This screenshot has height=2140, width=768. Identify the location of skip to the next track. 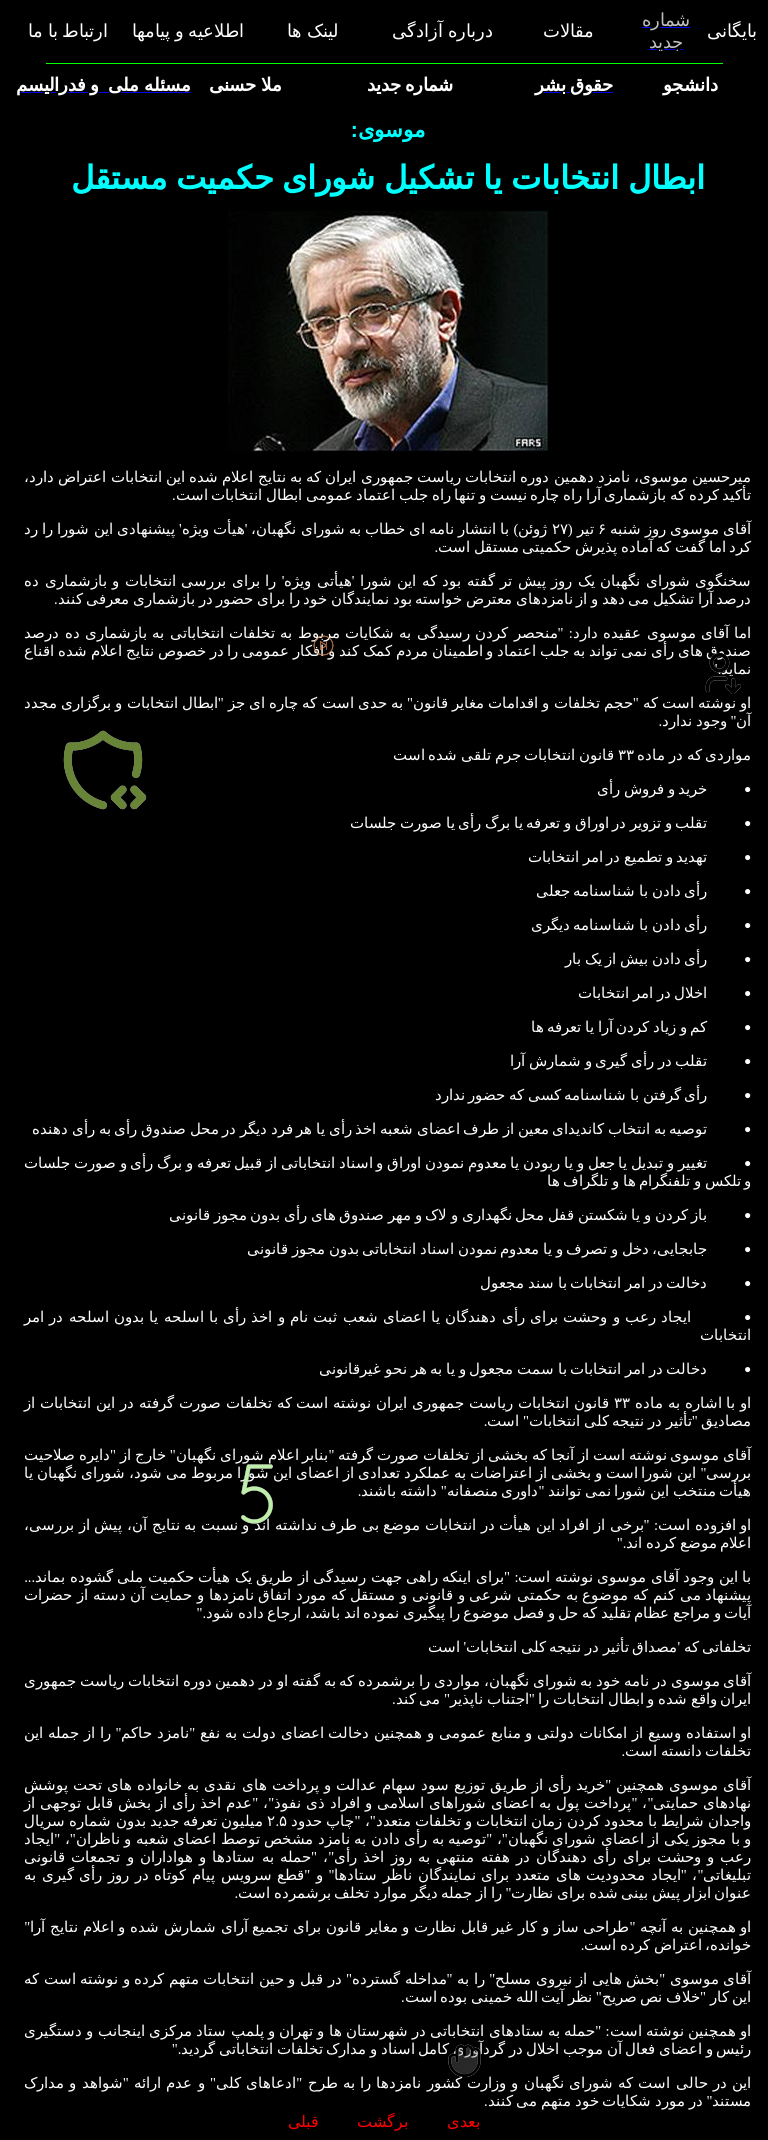
(323, 645).